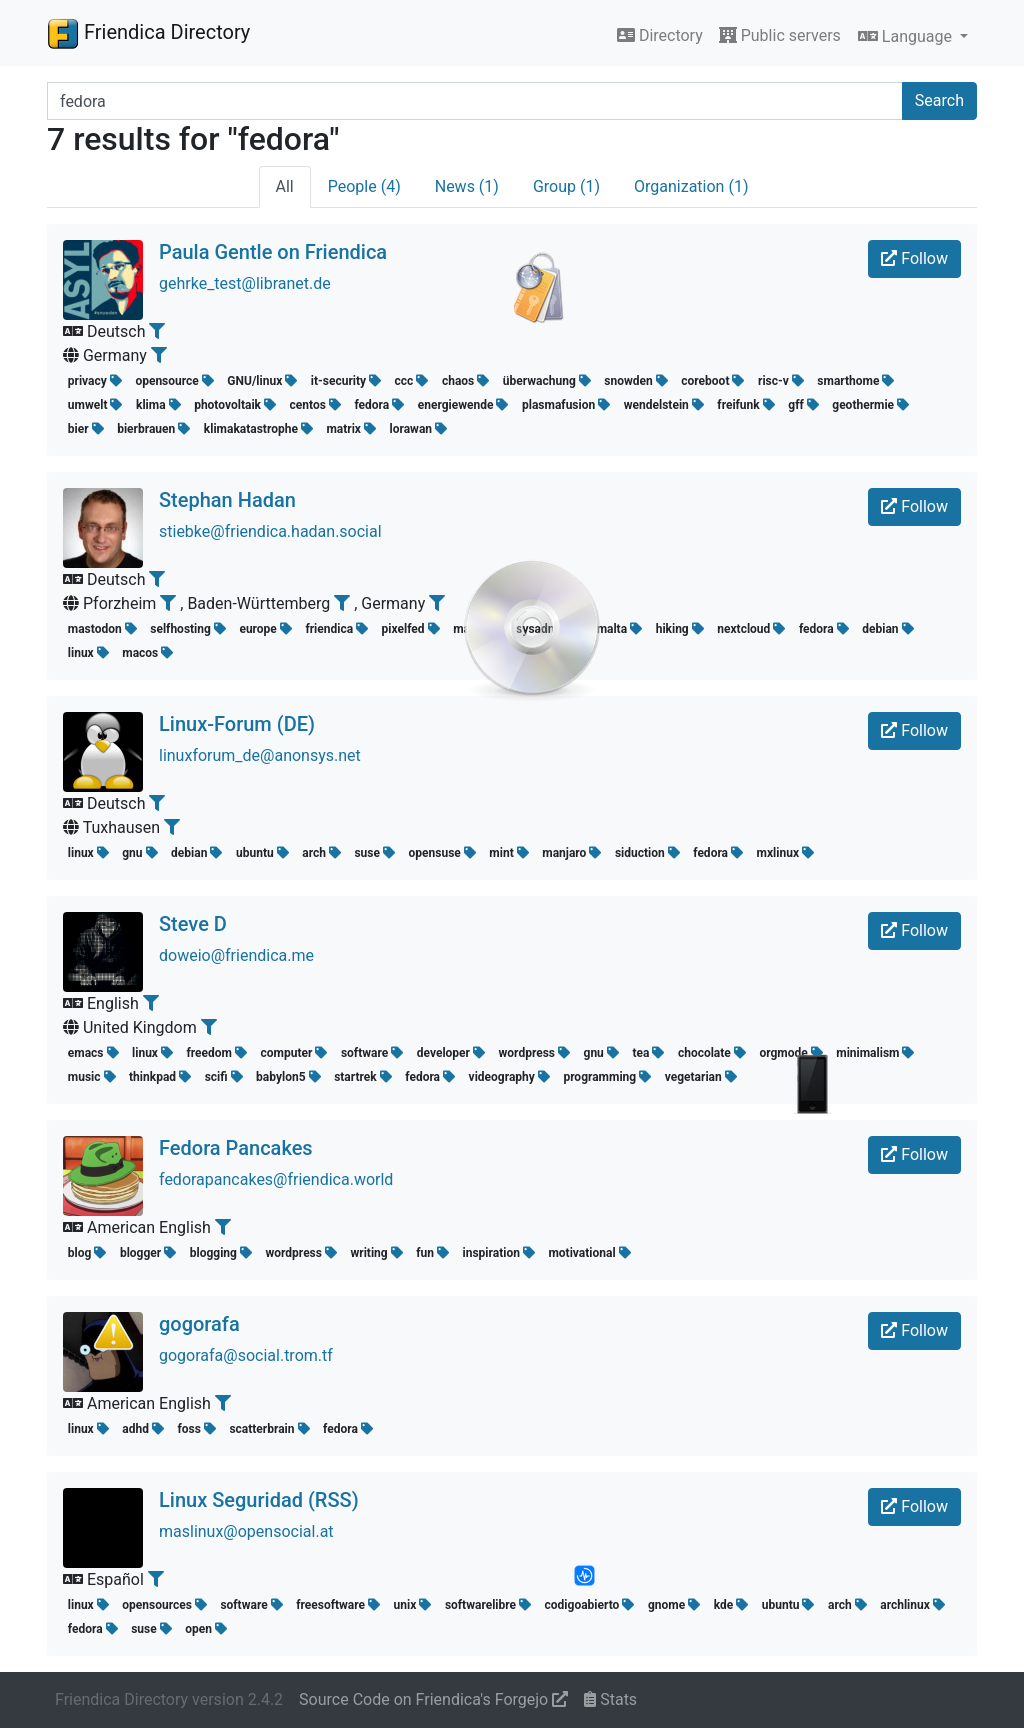 The width and height of the screenshot is (1024, 1728). Describe the element at coordinates (812, 1084) in the screenshot. I see `iPod nano device connected to your system` at that location.